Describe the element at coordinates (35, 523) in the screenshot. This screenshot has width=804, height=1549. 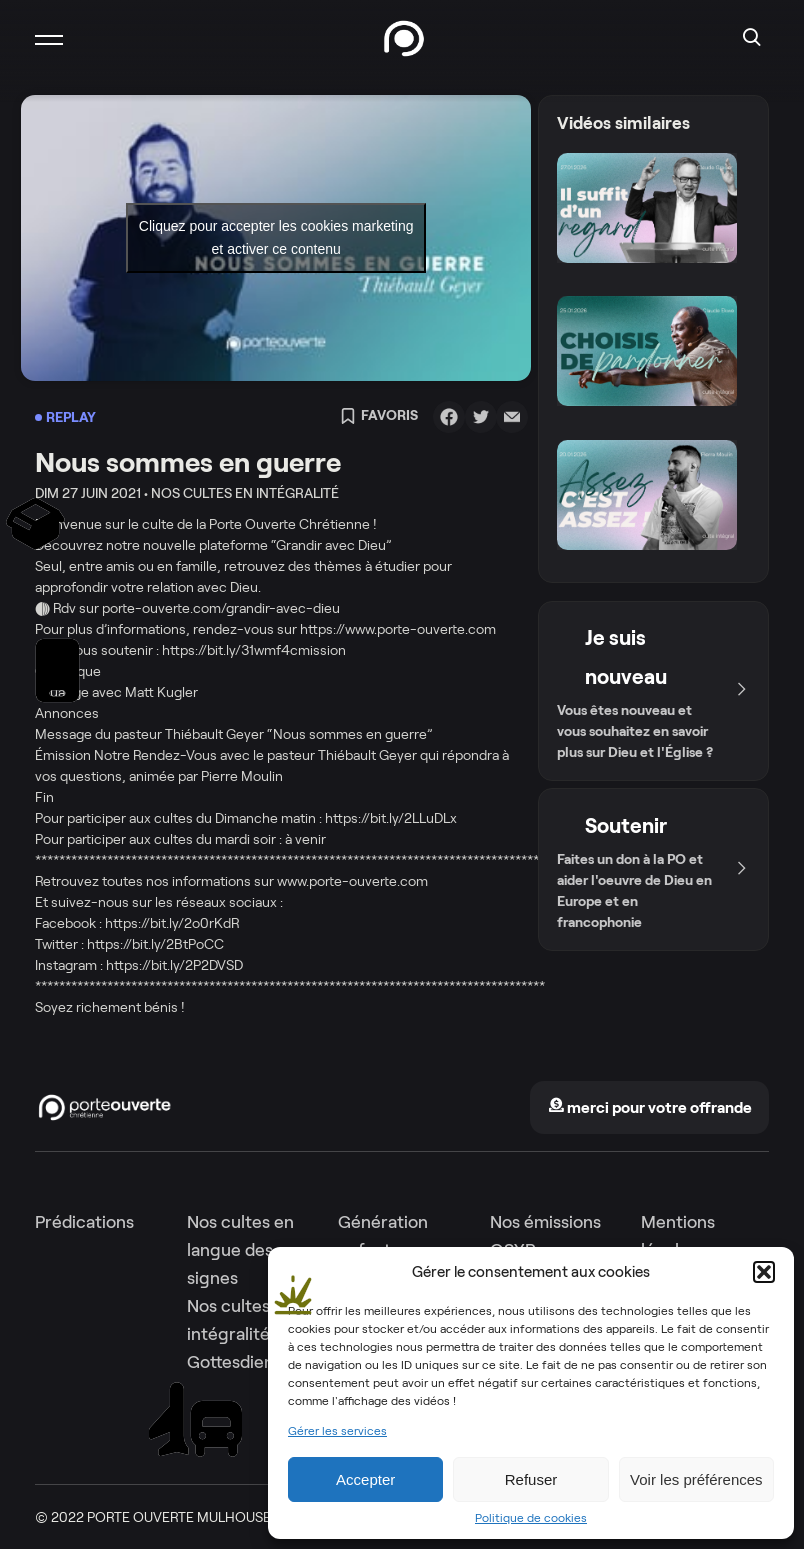
I see `view package contents` at that location.